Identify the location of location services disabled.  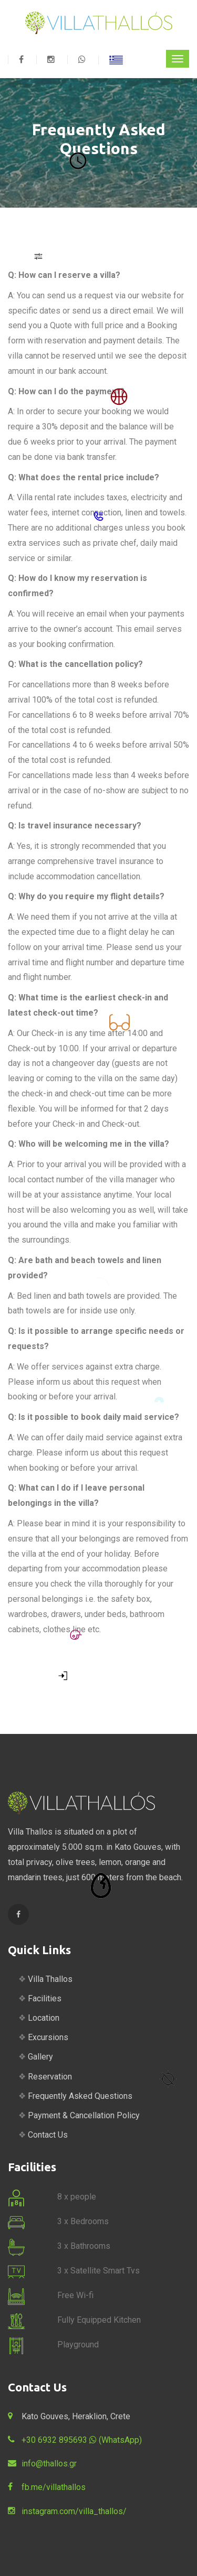
(168, 2079).